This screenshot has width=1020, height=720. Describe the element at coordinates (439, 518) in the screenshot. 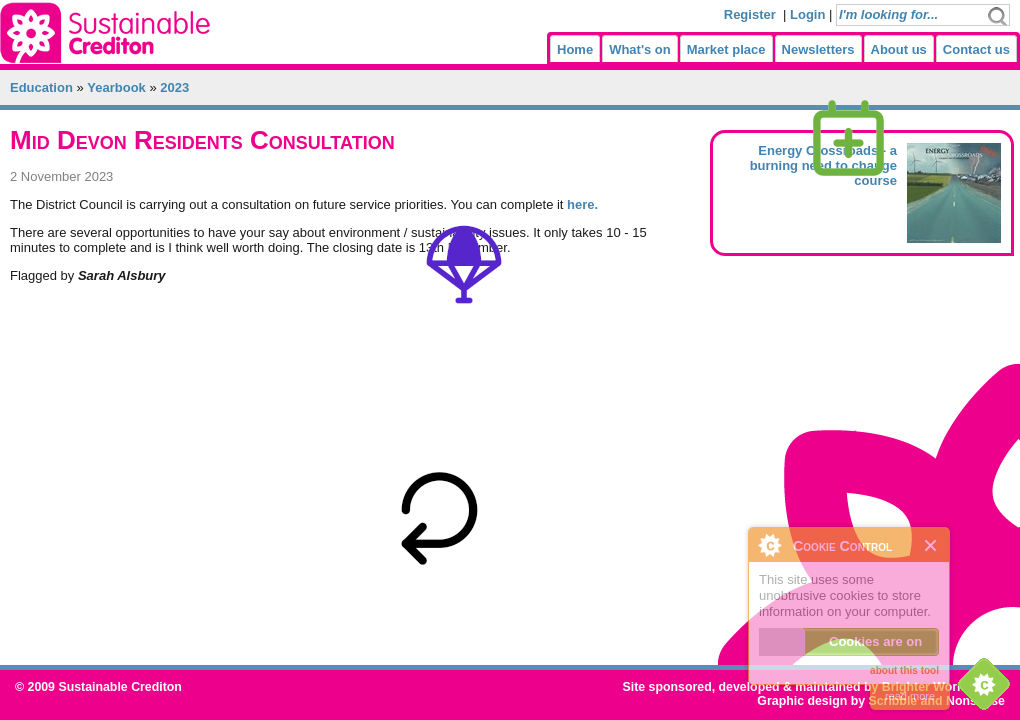

I see `repeat or iterate through a process` at that location.